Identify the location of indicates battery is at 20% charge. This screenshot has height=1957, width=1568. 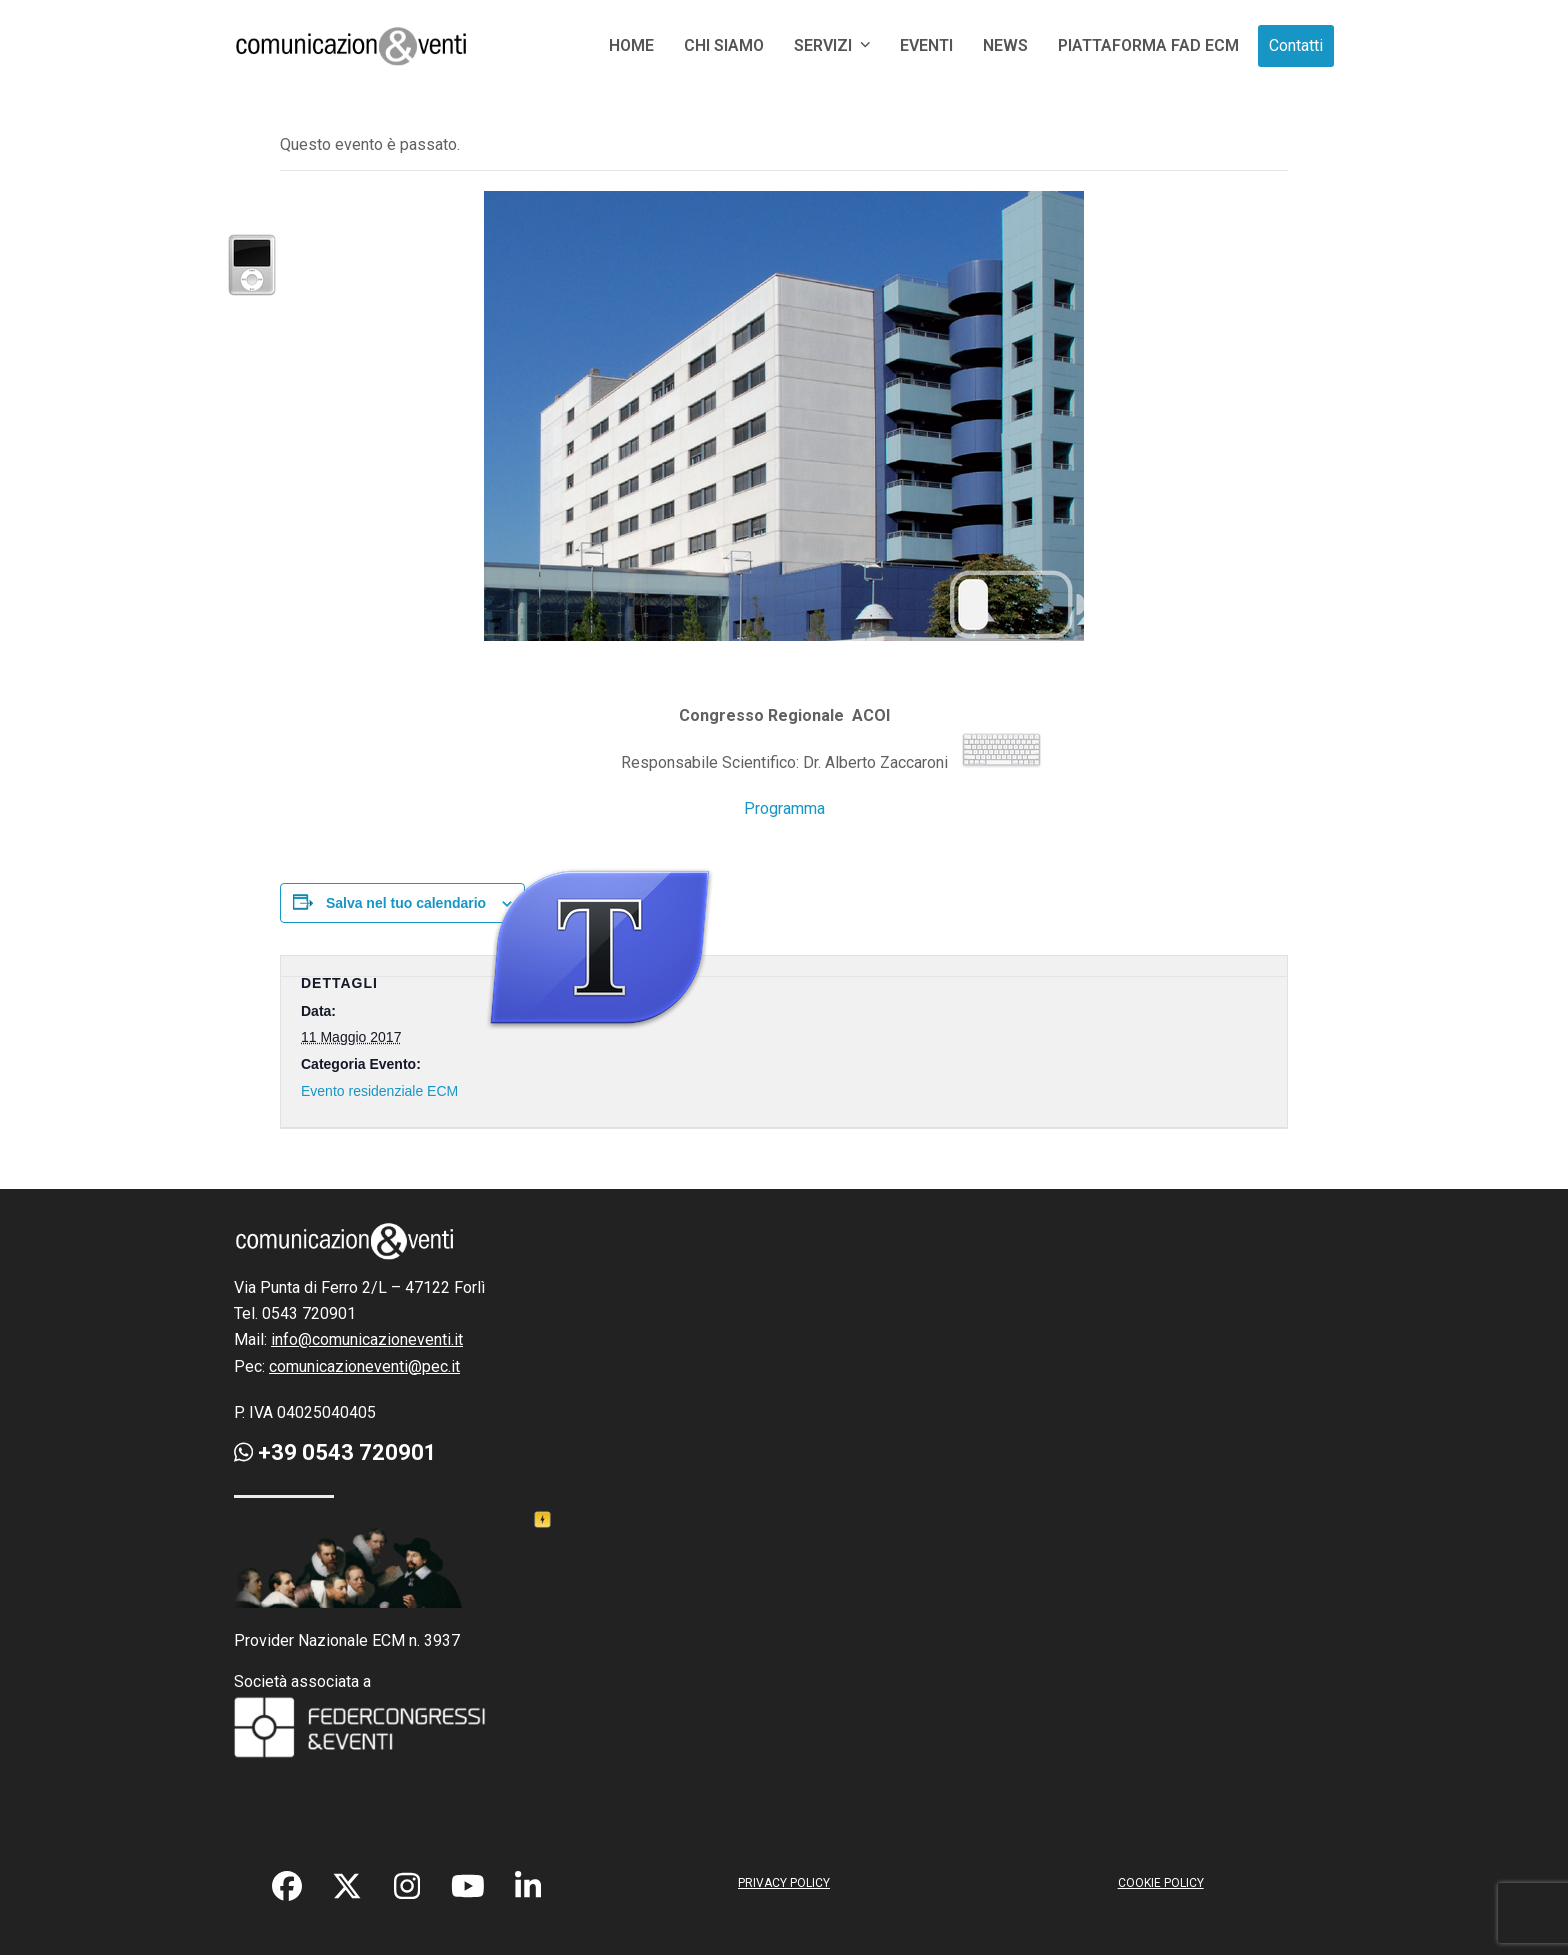
(1017, 604).